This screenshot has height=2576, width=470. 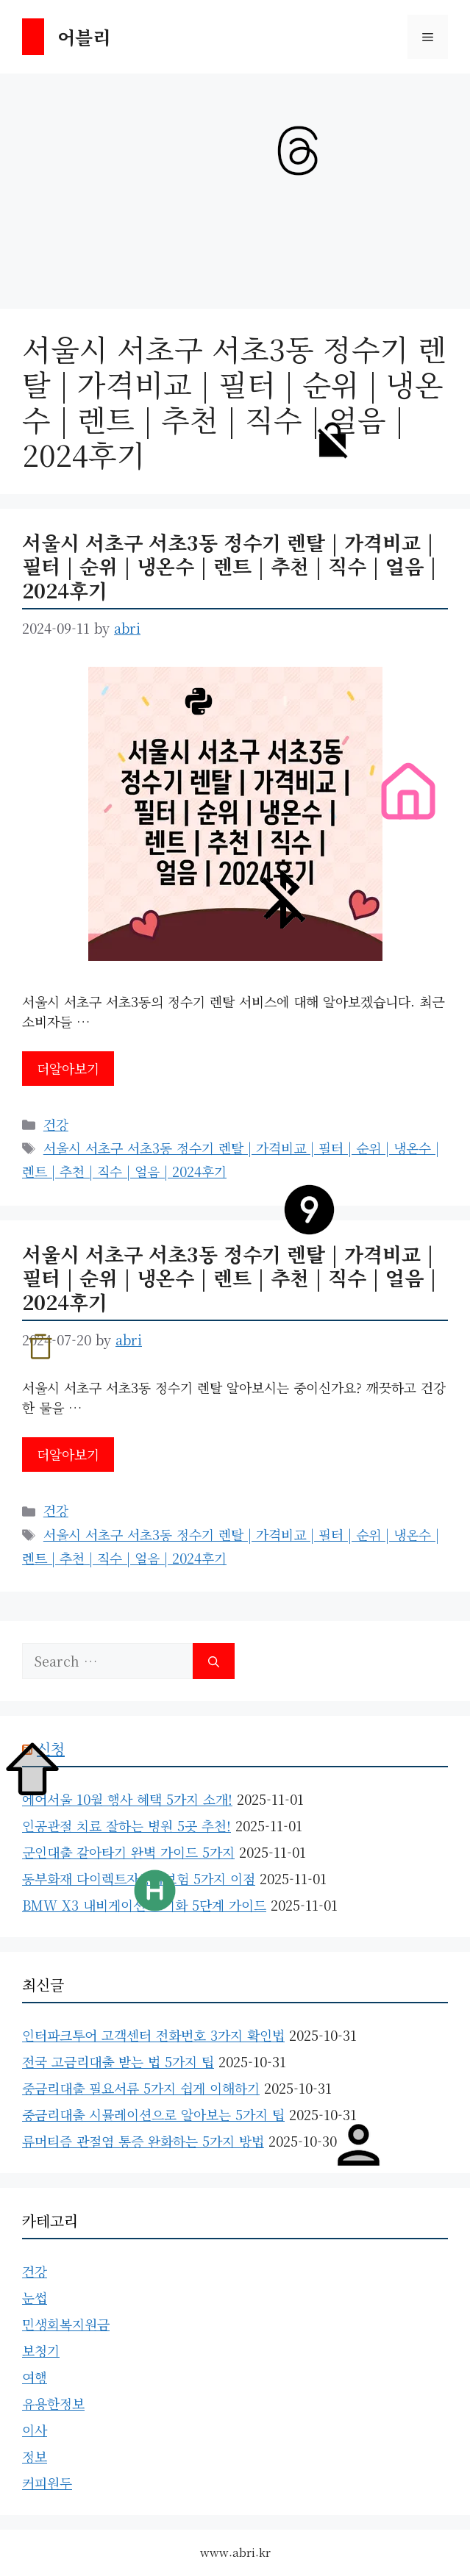 I want to click on delete an item, so click(x=40, y=1348).